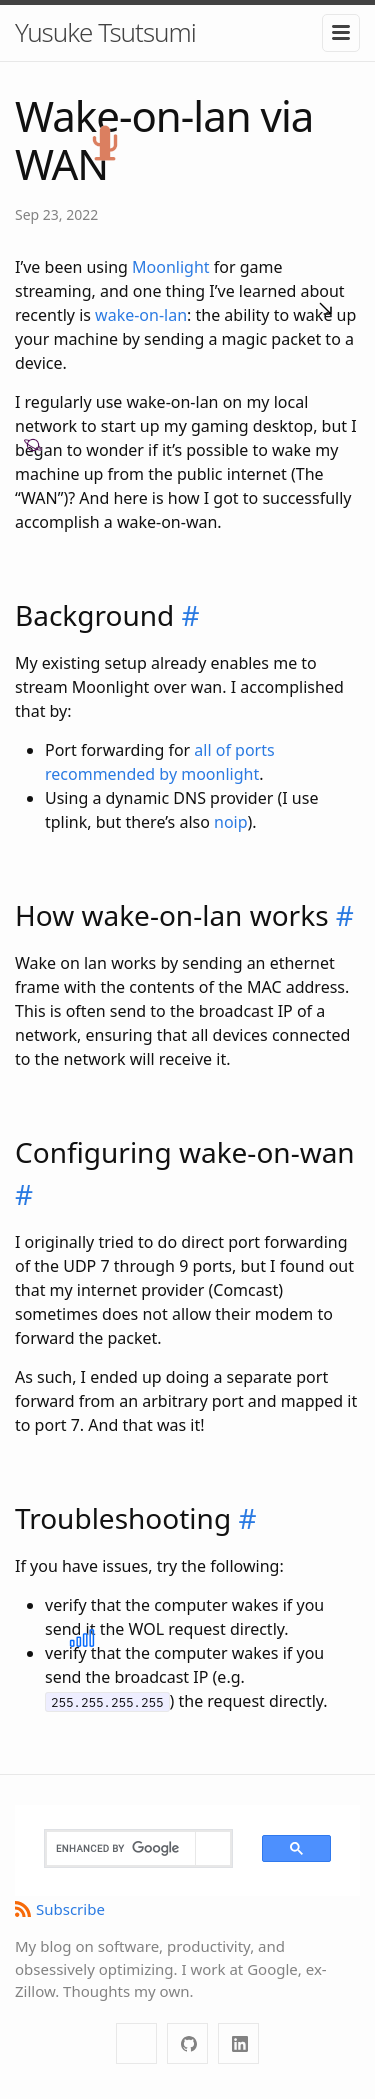 The image size is (375, 2099). I want to click on explore global or worldwide content, so click(33, 445).